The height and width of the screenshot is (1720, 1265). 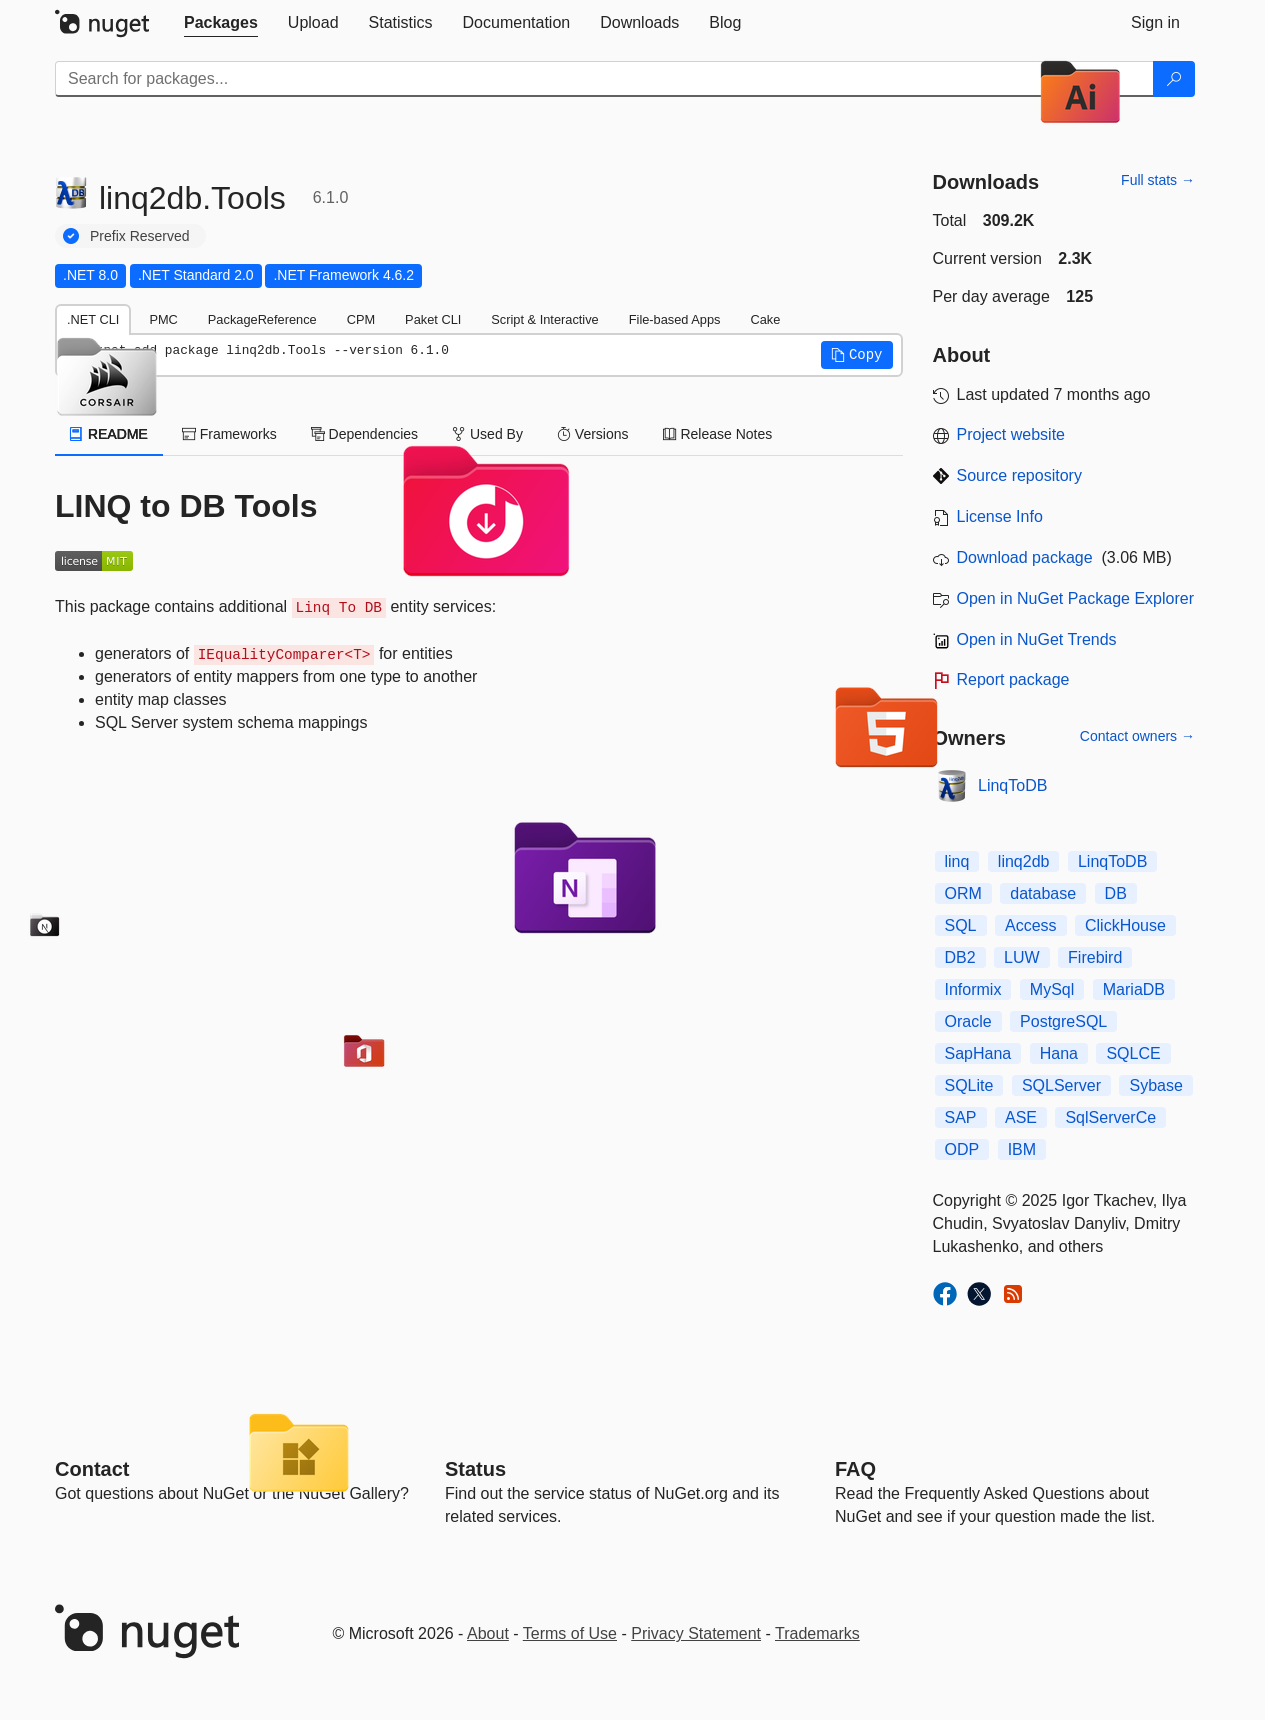 I want to click on folder containing corsair software or drivers, so click(x=106, y=379).